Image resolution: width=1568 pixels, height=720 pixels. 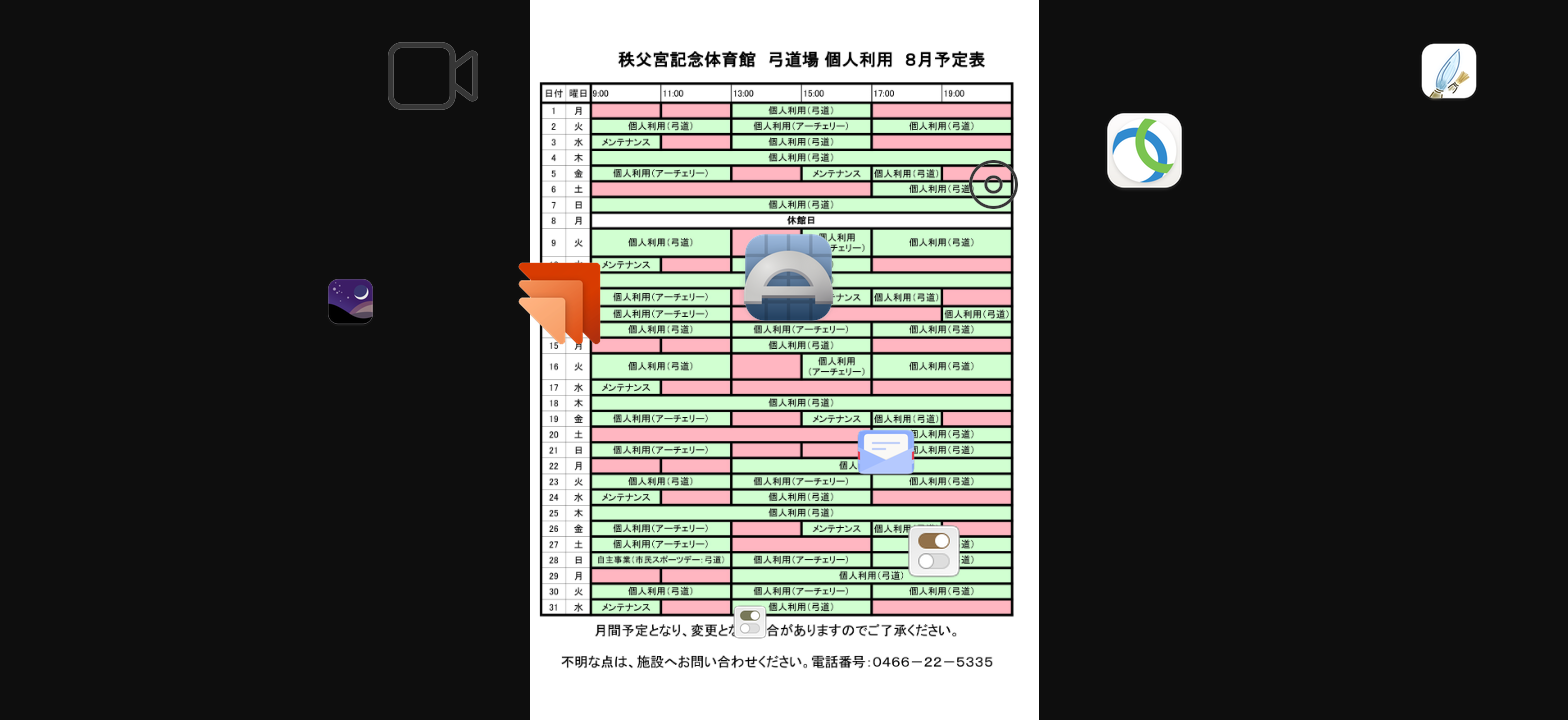 I want to click on open vara text editor app, so click(x=1449, y=71).